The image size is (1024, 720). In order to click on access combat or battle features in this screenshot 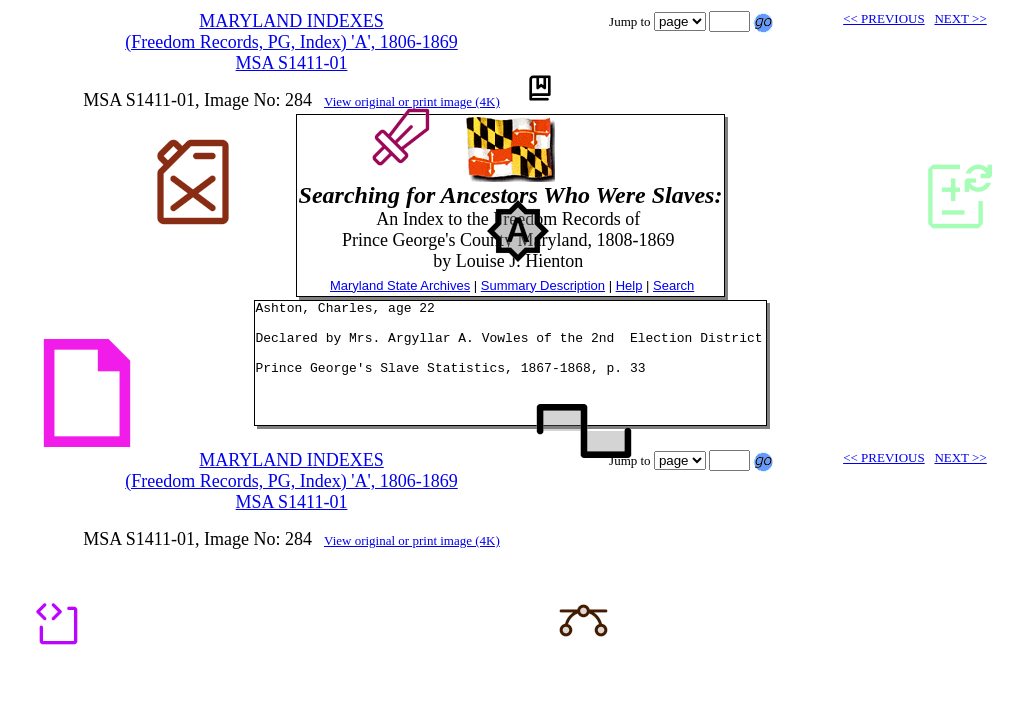, I will do `click(402, 136)`.